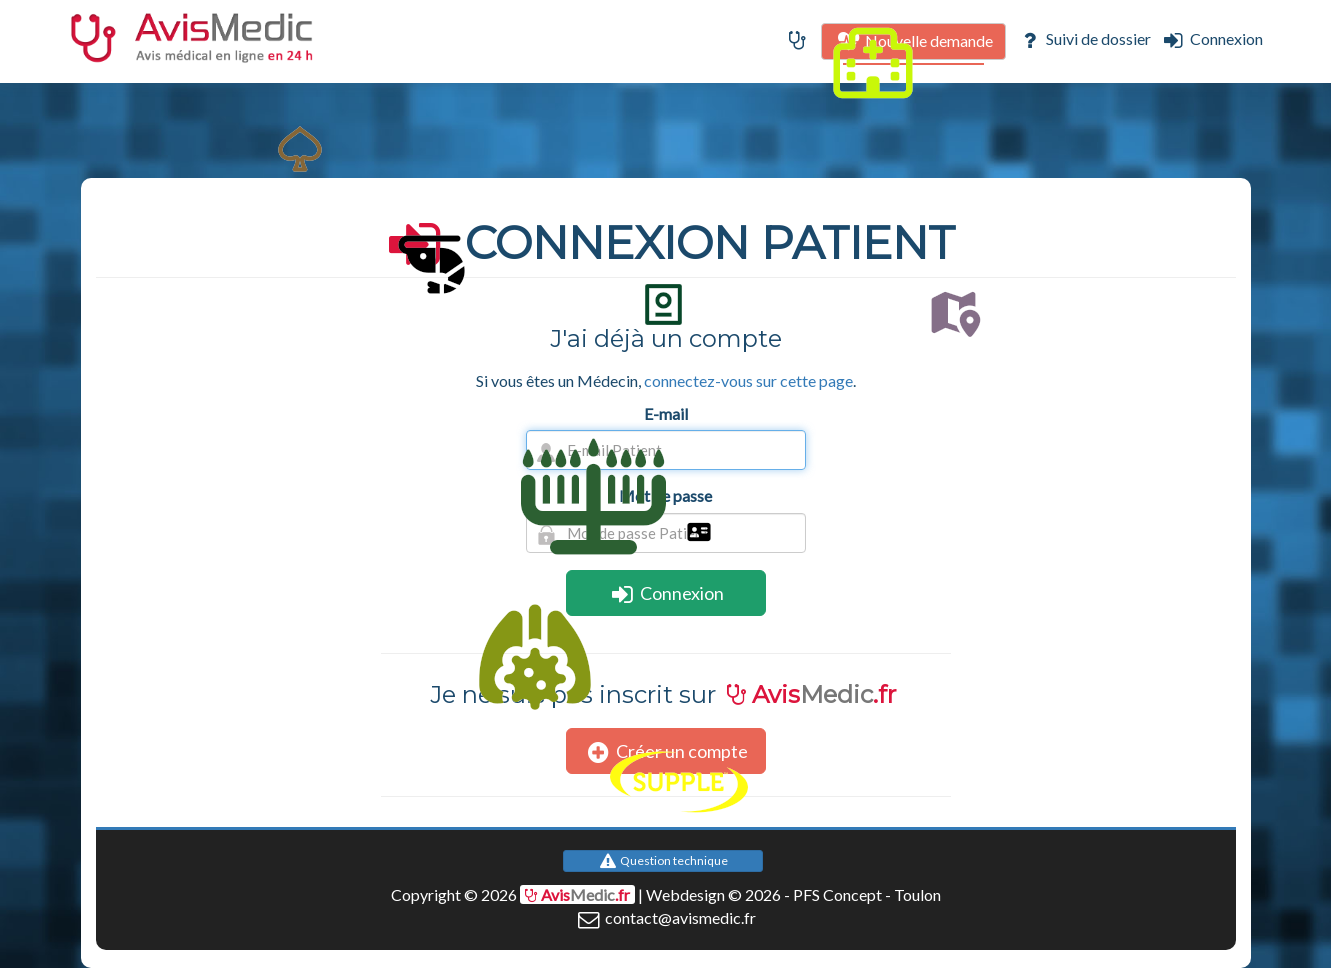  Describe the element at coordinates (300, 150) in the screenshot. I see `spade suit symbol for card games` at that location.